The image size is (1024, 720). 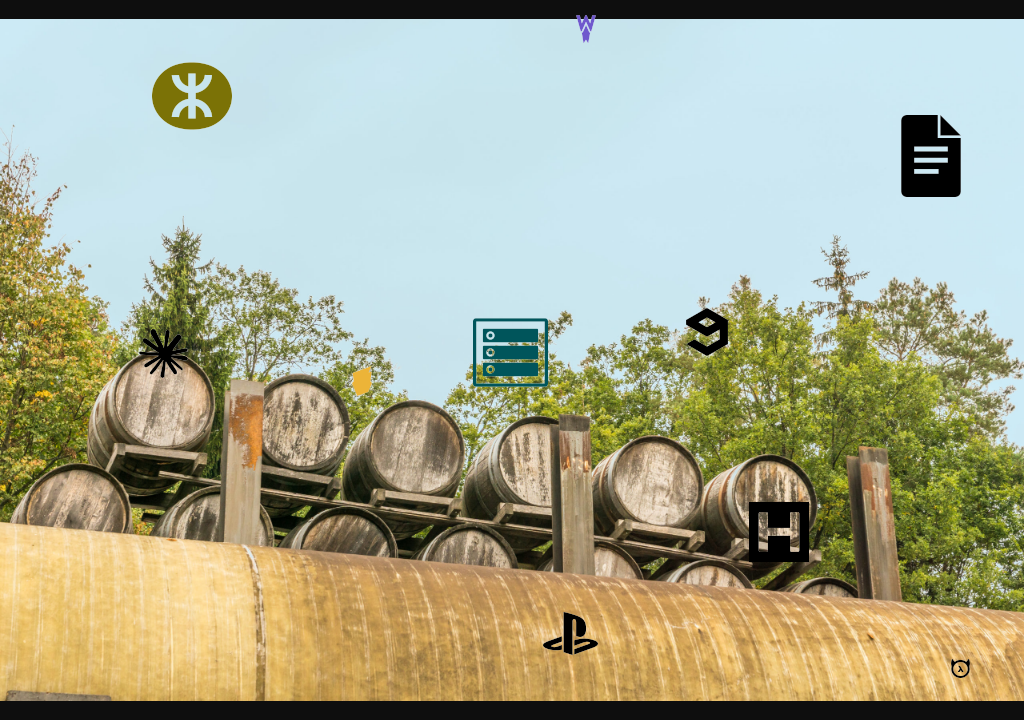 What do you see at coordinates (586, 29) in the screenshot?
I see `WP Rocket plugin logo` at bounding box center [586, 29].